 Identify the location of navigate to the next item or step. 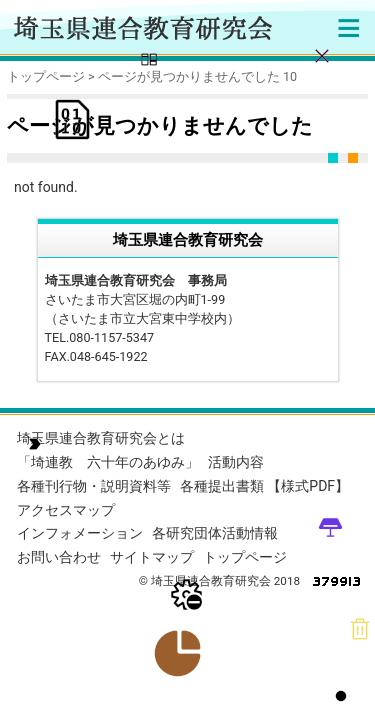
(35, 444).